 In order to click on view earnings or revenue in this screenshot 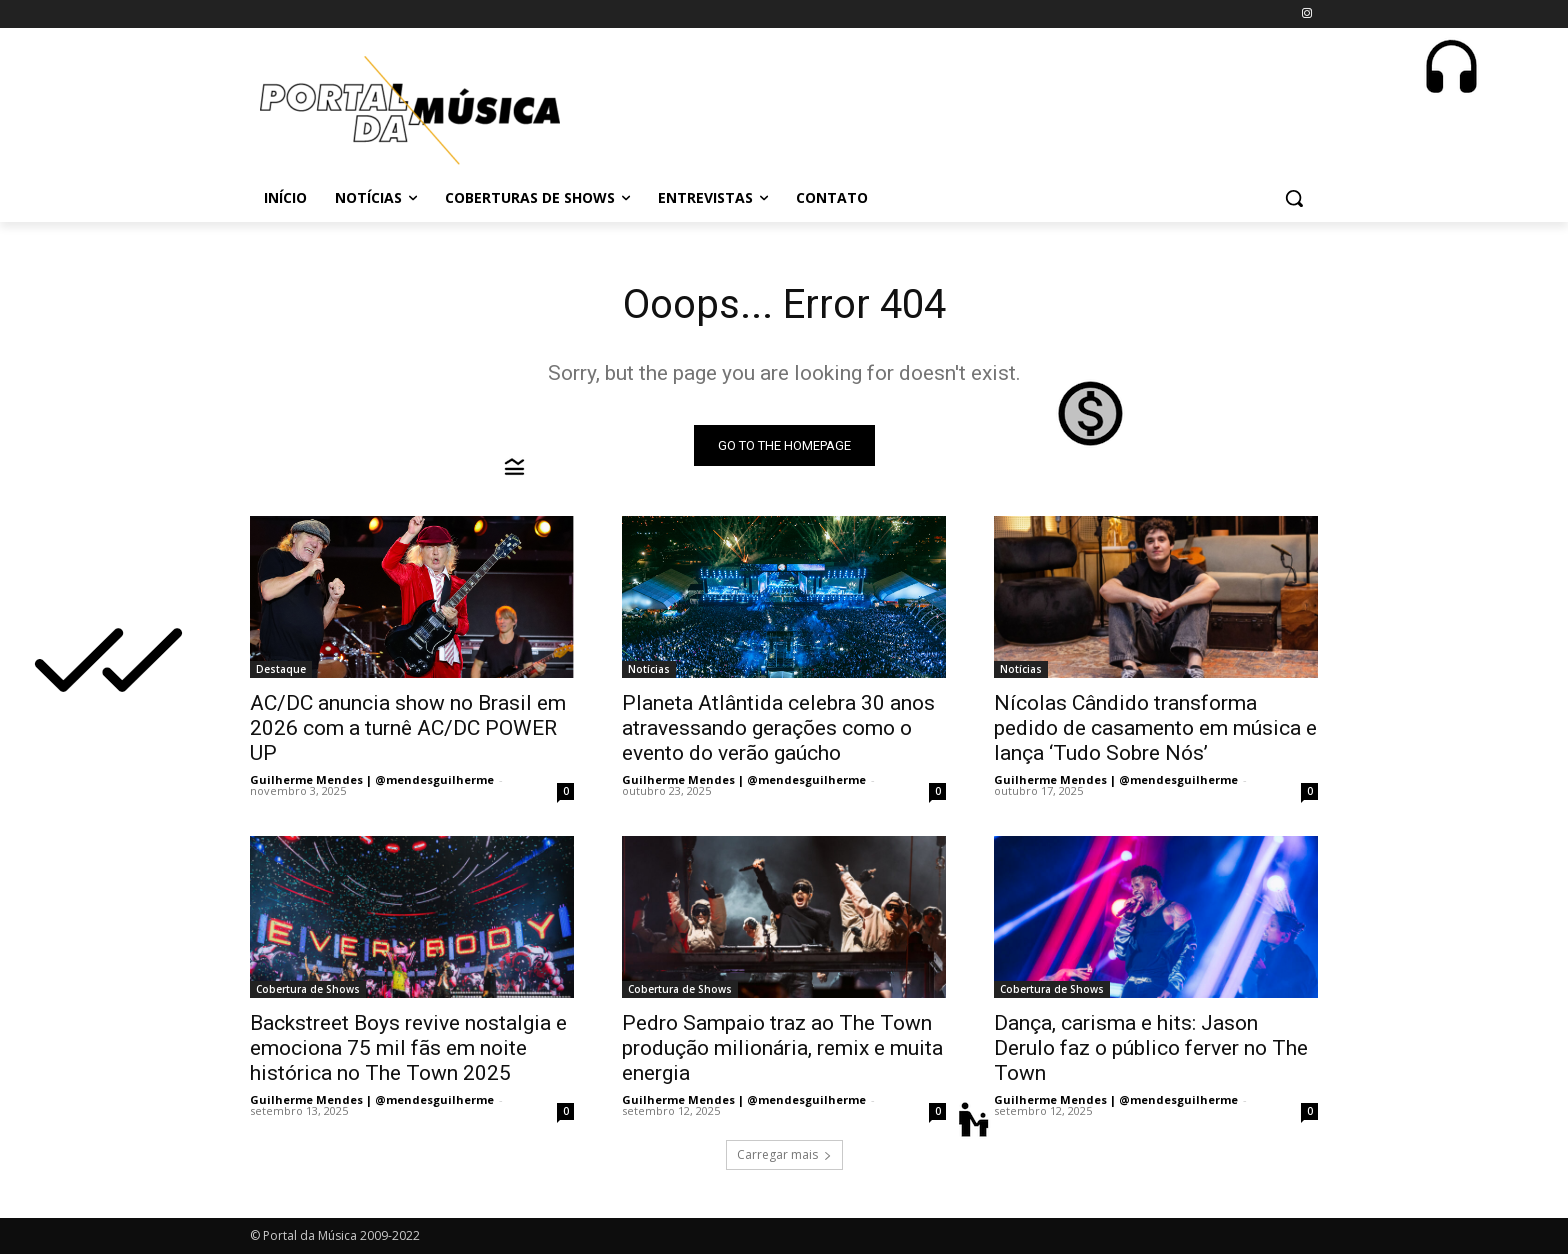, I will do `click(1090, 413)`.